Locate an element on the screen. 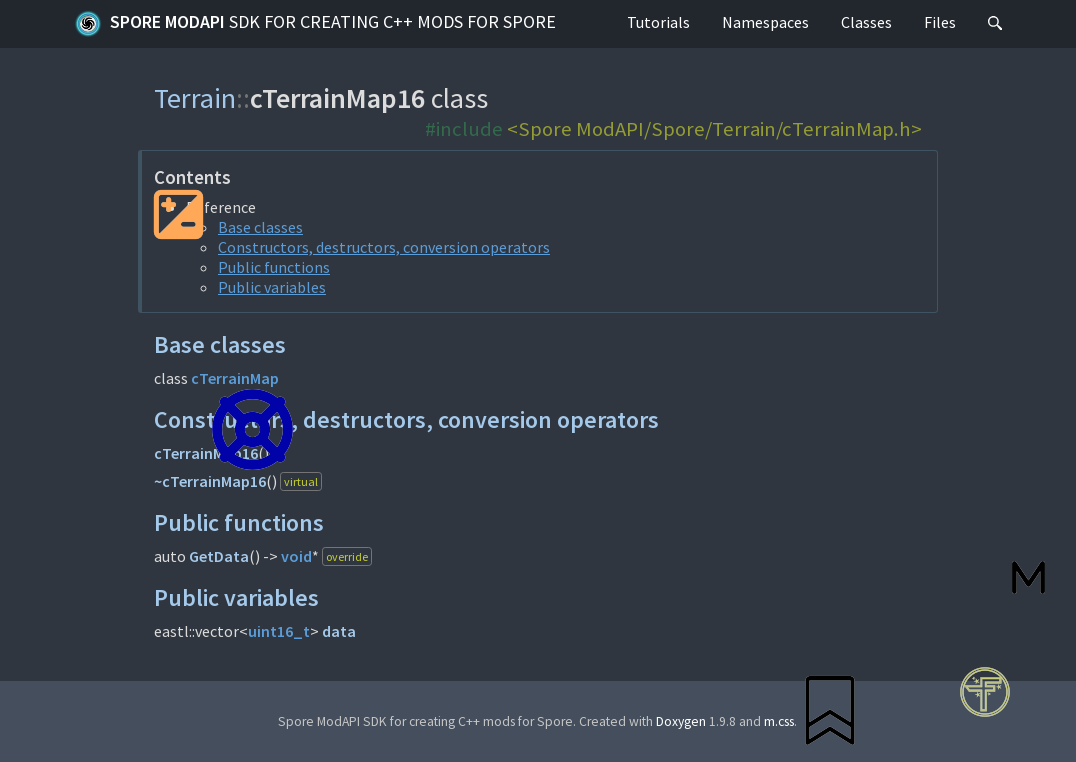 This screenshot has width=1076, height=762. save item to bookmarks is located at coordinates (830, 709).